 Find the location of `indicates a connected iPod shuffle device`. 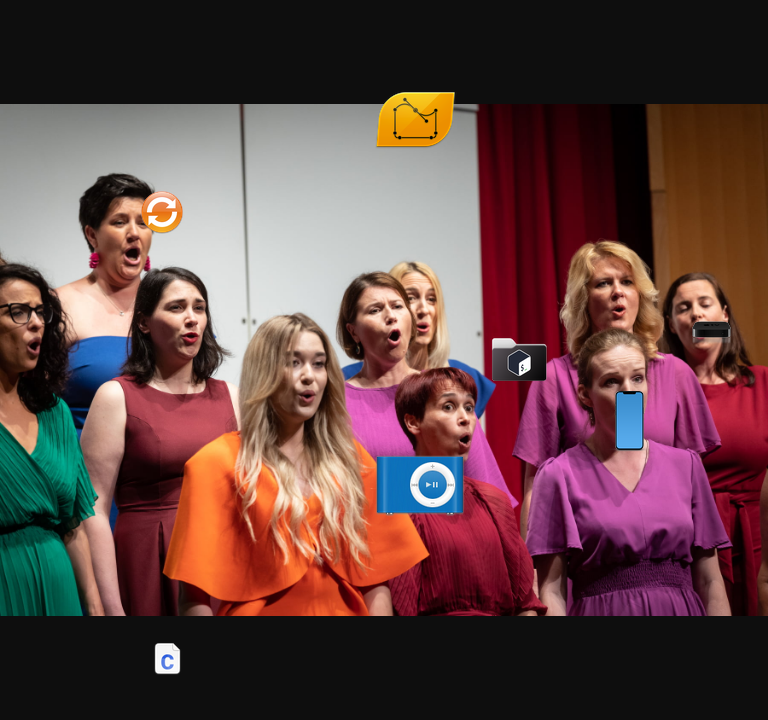

indicates a connected iPod shuffle device is located at coordinates (420, 469).